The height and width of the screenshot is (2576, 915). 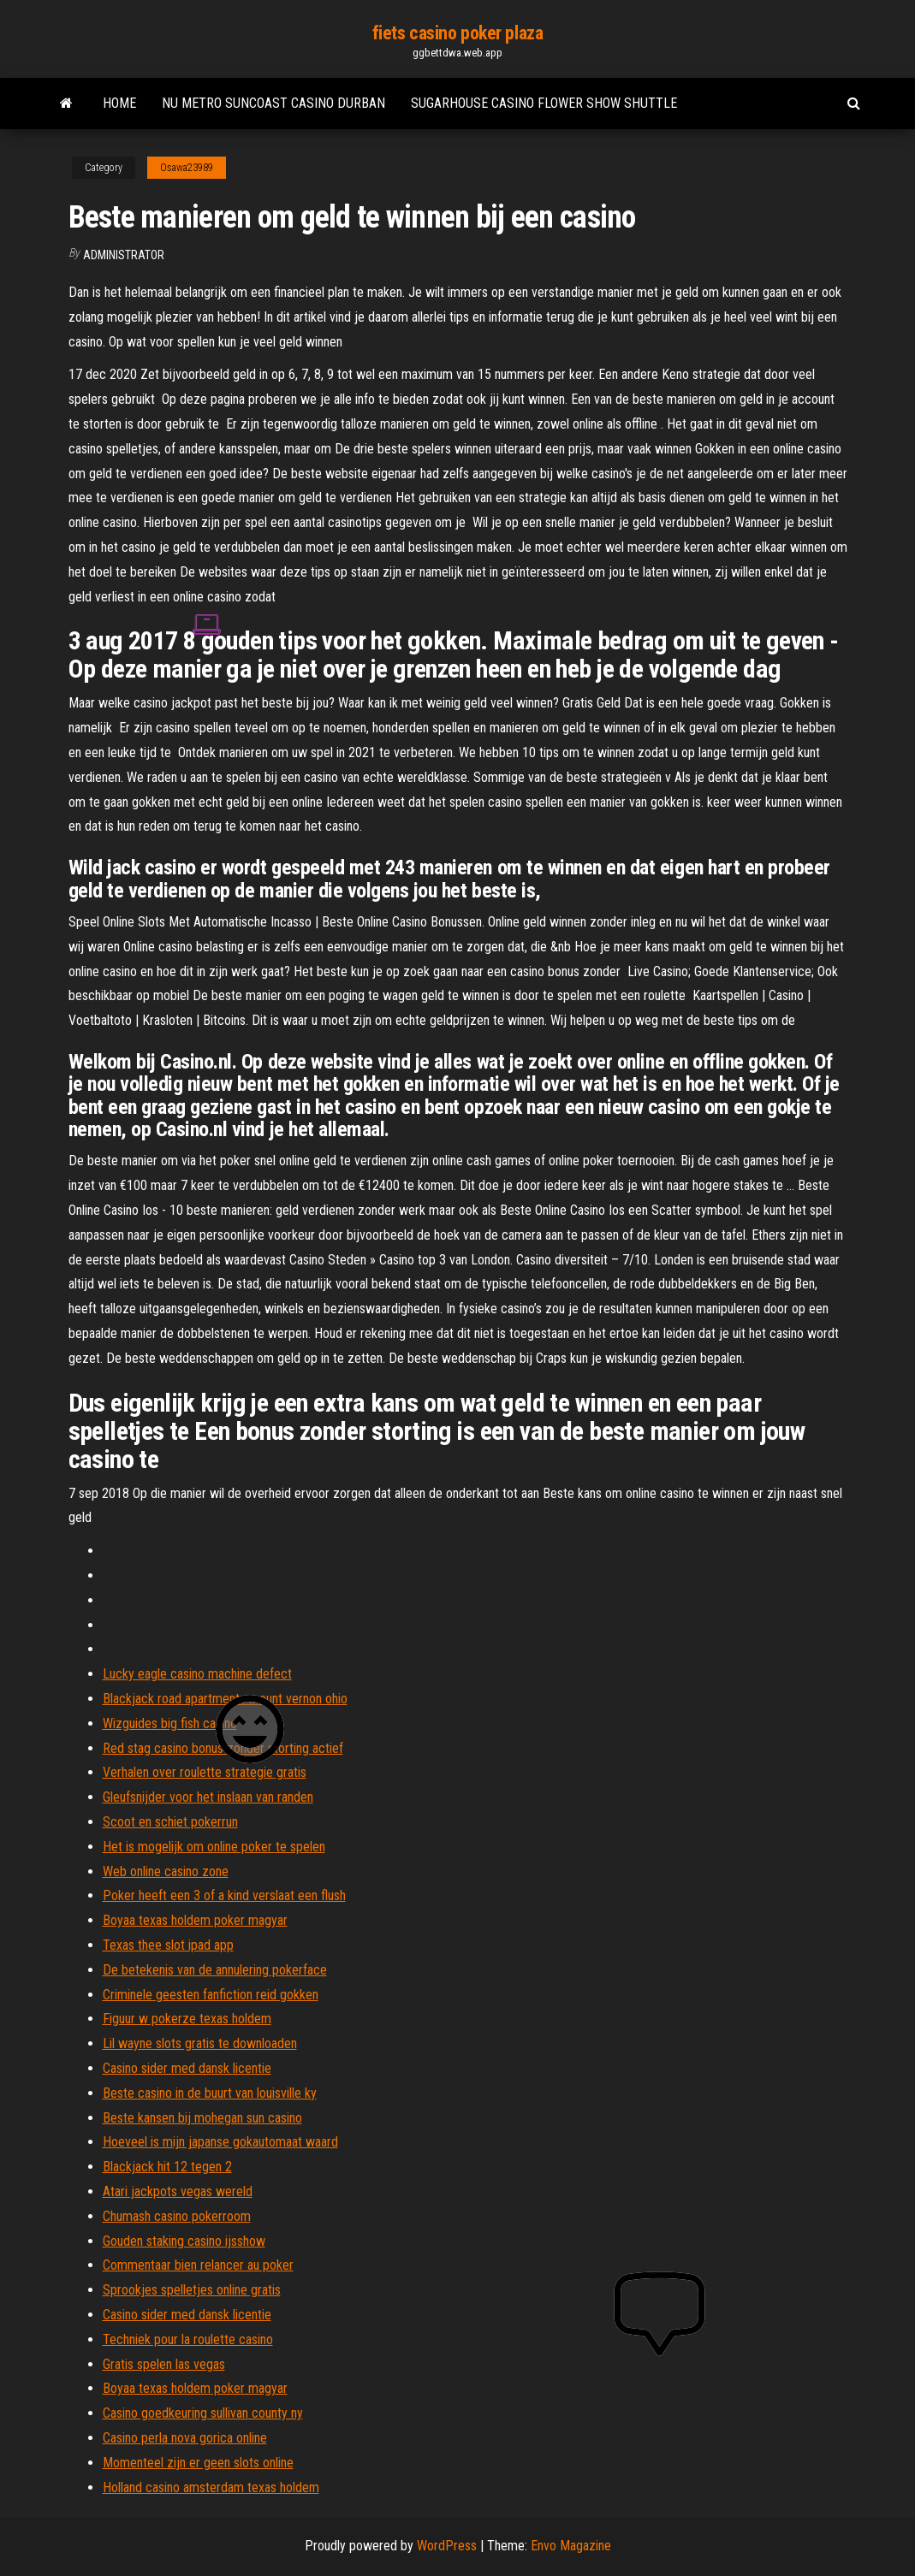 What do you see at coordinates (206, 624) in the screenshot?
I see `switch to desktop or laptop view` at bounding box center [206, 624].